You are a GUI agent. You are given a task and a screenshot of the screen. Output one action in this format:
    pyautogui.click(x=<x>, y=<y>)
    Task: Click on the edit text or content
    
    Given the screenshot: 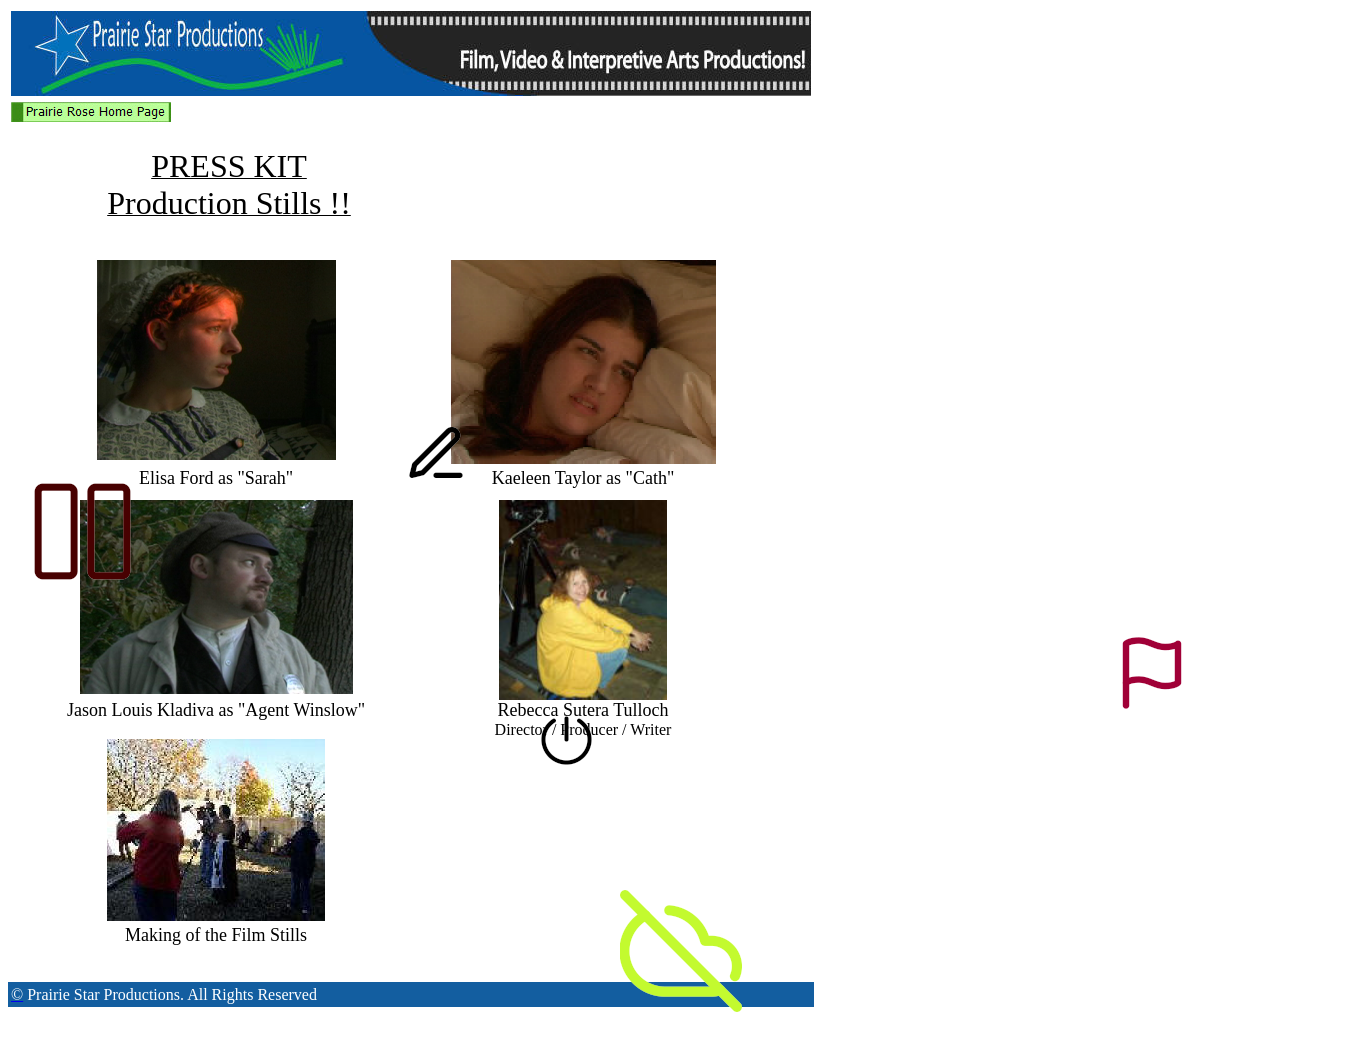 What is the action you would take?
    pyautogui.click(x=436, y=454)
    